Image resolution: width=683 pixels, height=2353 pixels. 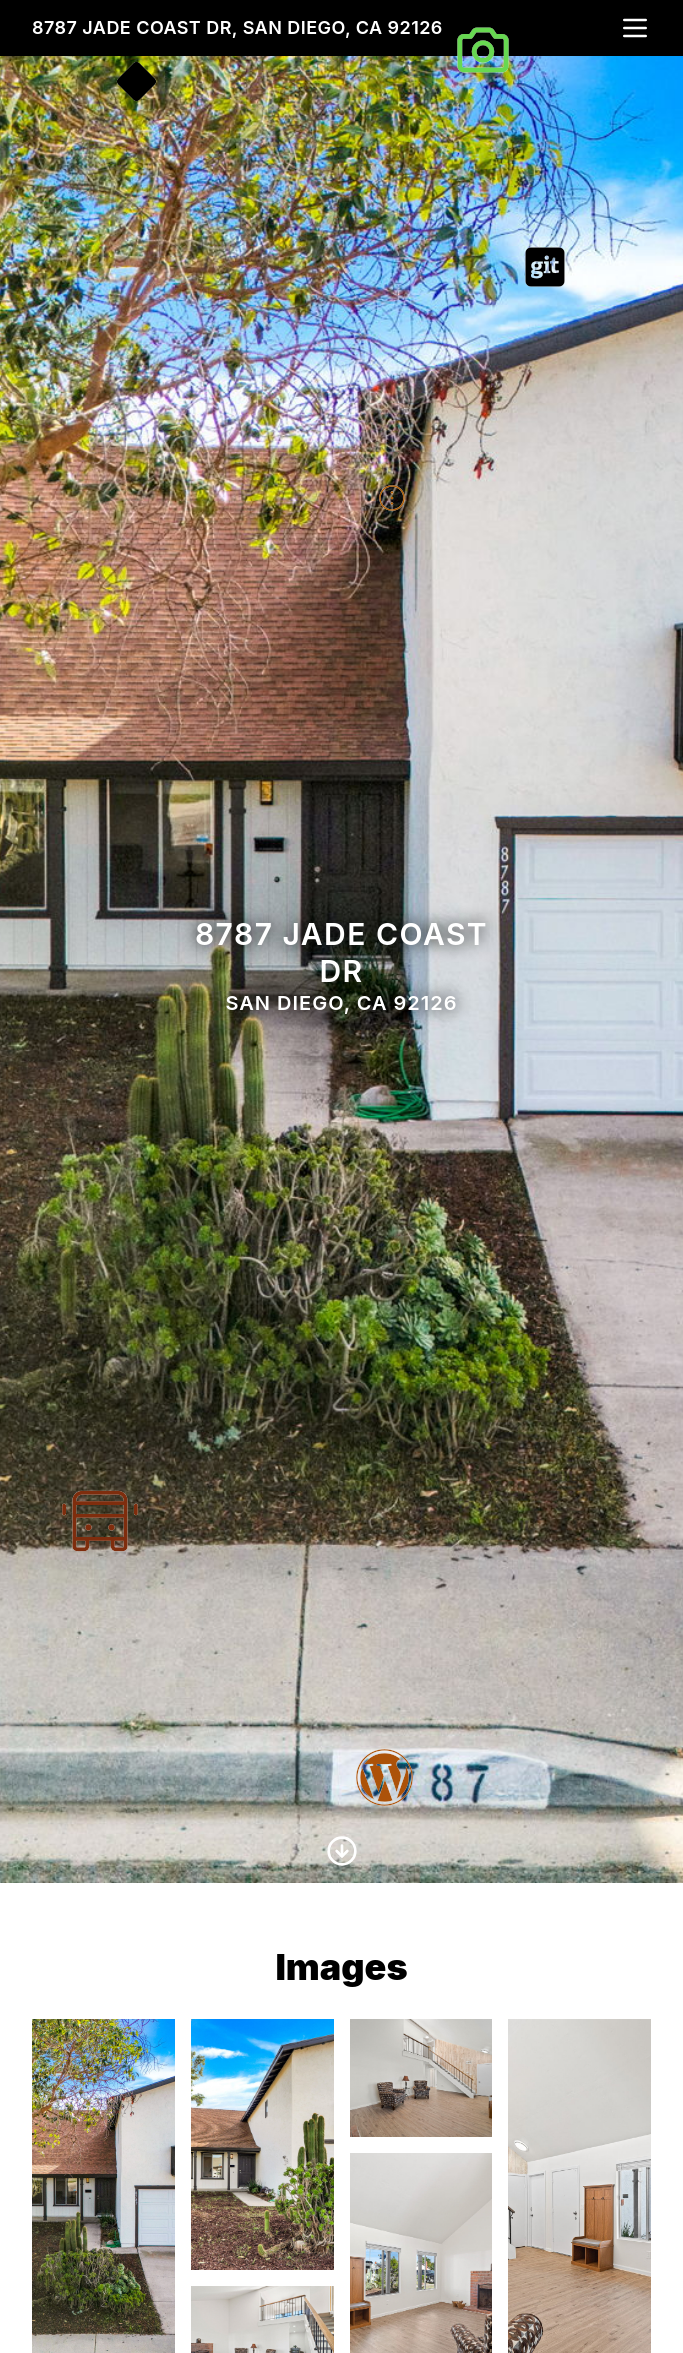 I want to click on wordpress logo, so click(x=384, y=1777).